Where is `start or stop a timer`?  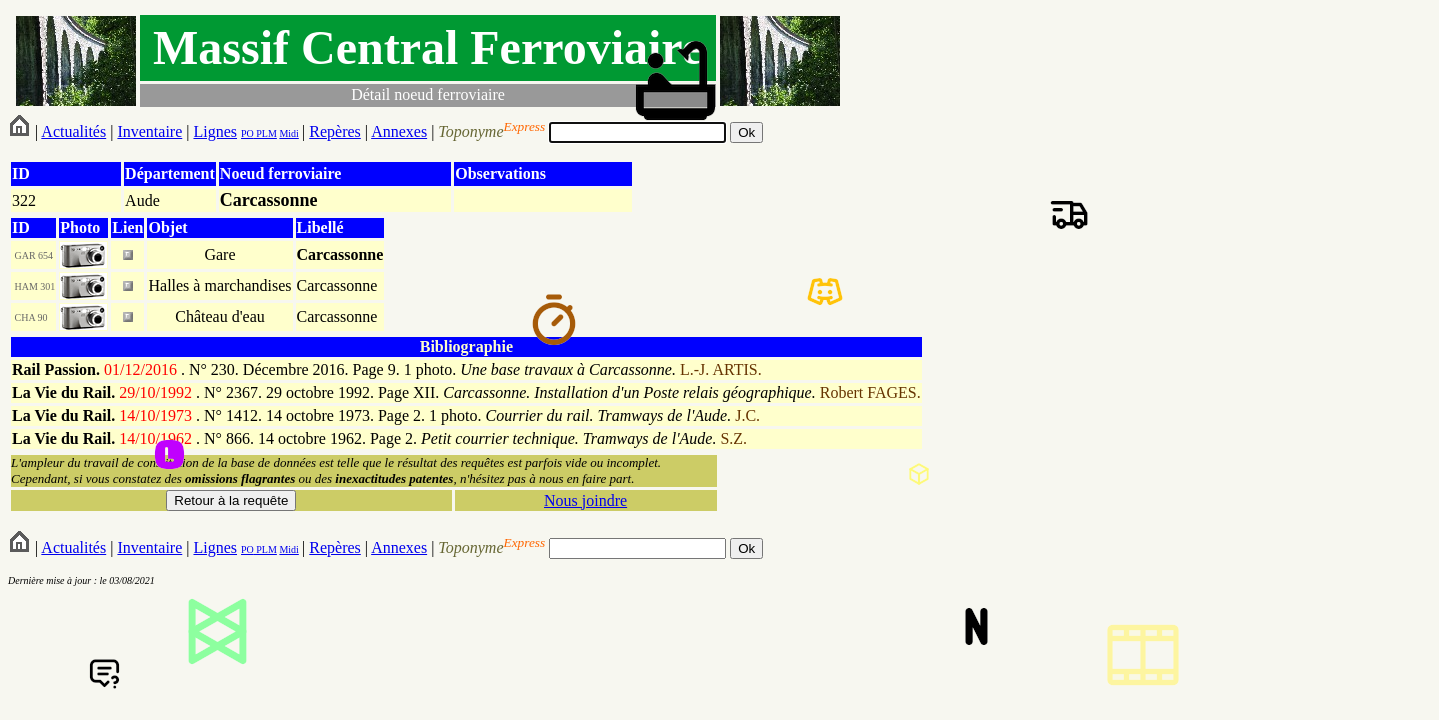 start or stop a timer is located at coordinates (554, 321).